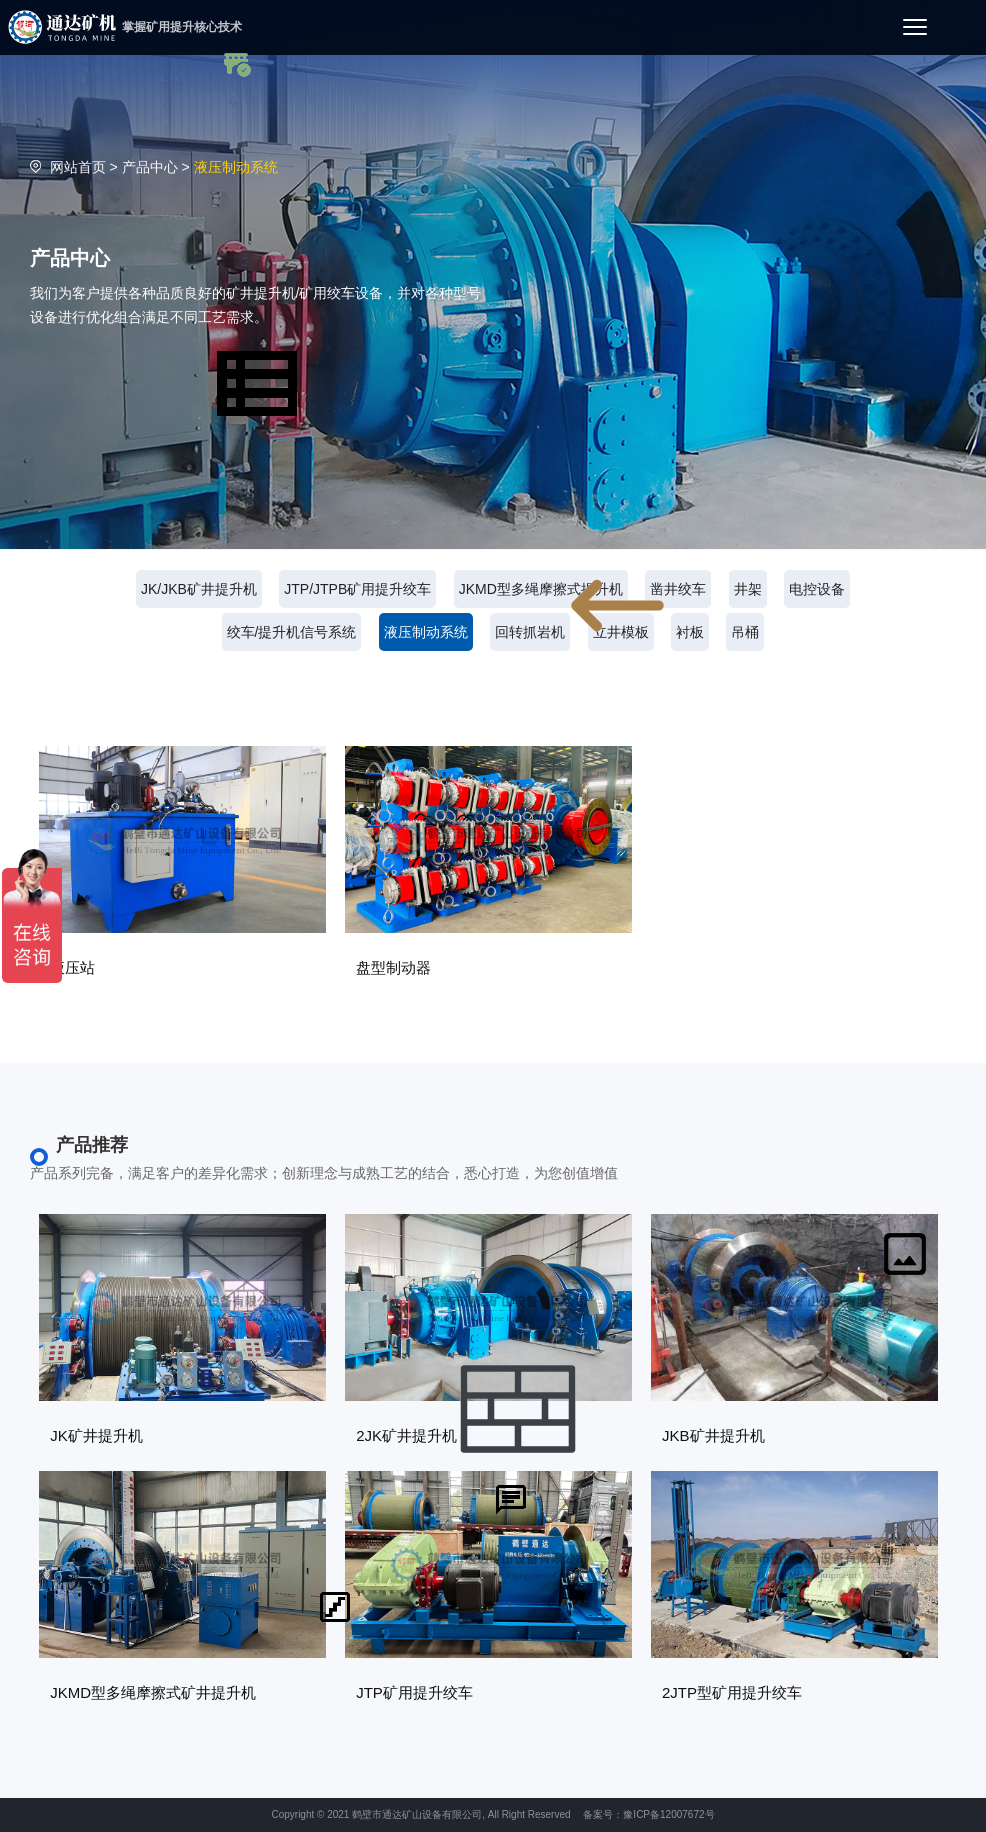 Image resolution: width=986 pixels, height=1832 pixels. I want to click on access firewall or security settings, so click(518, 1409).